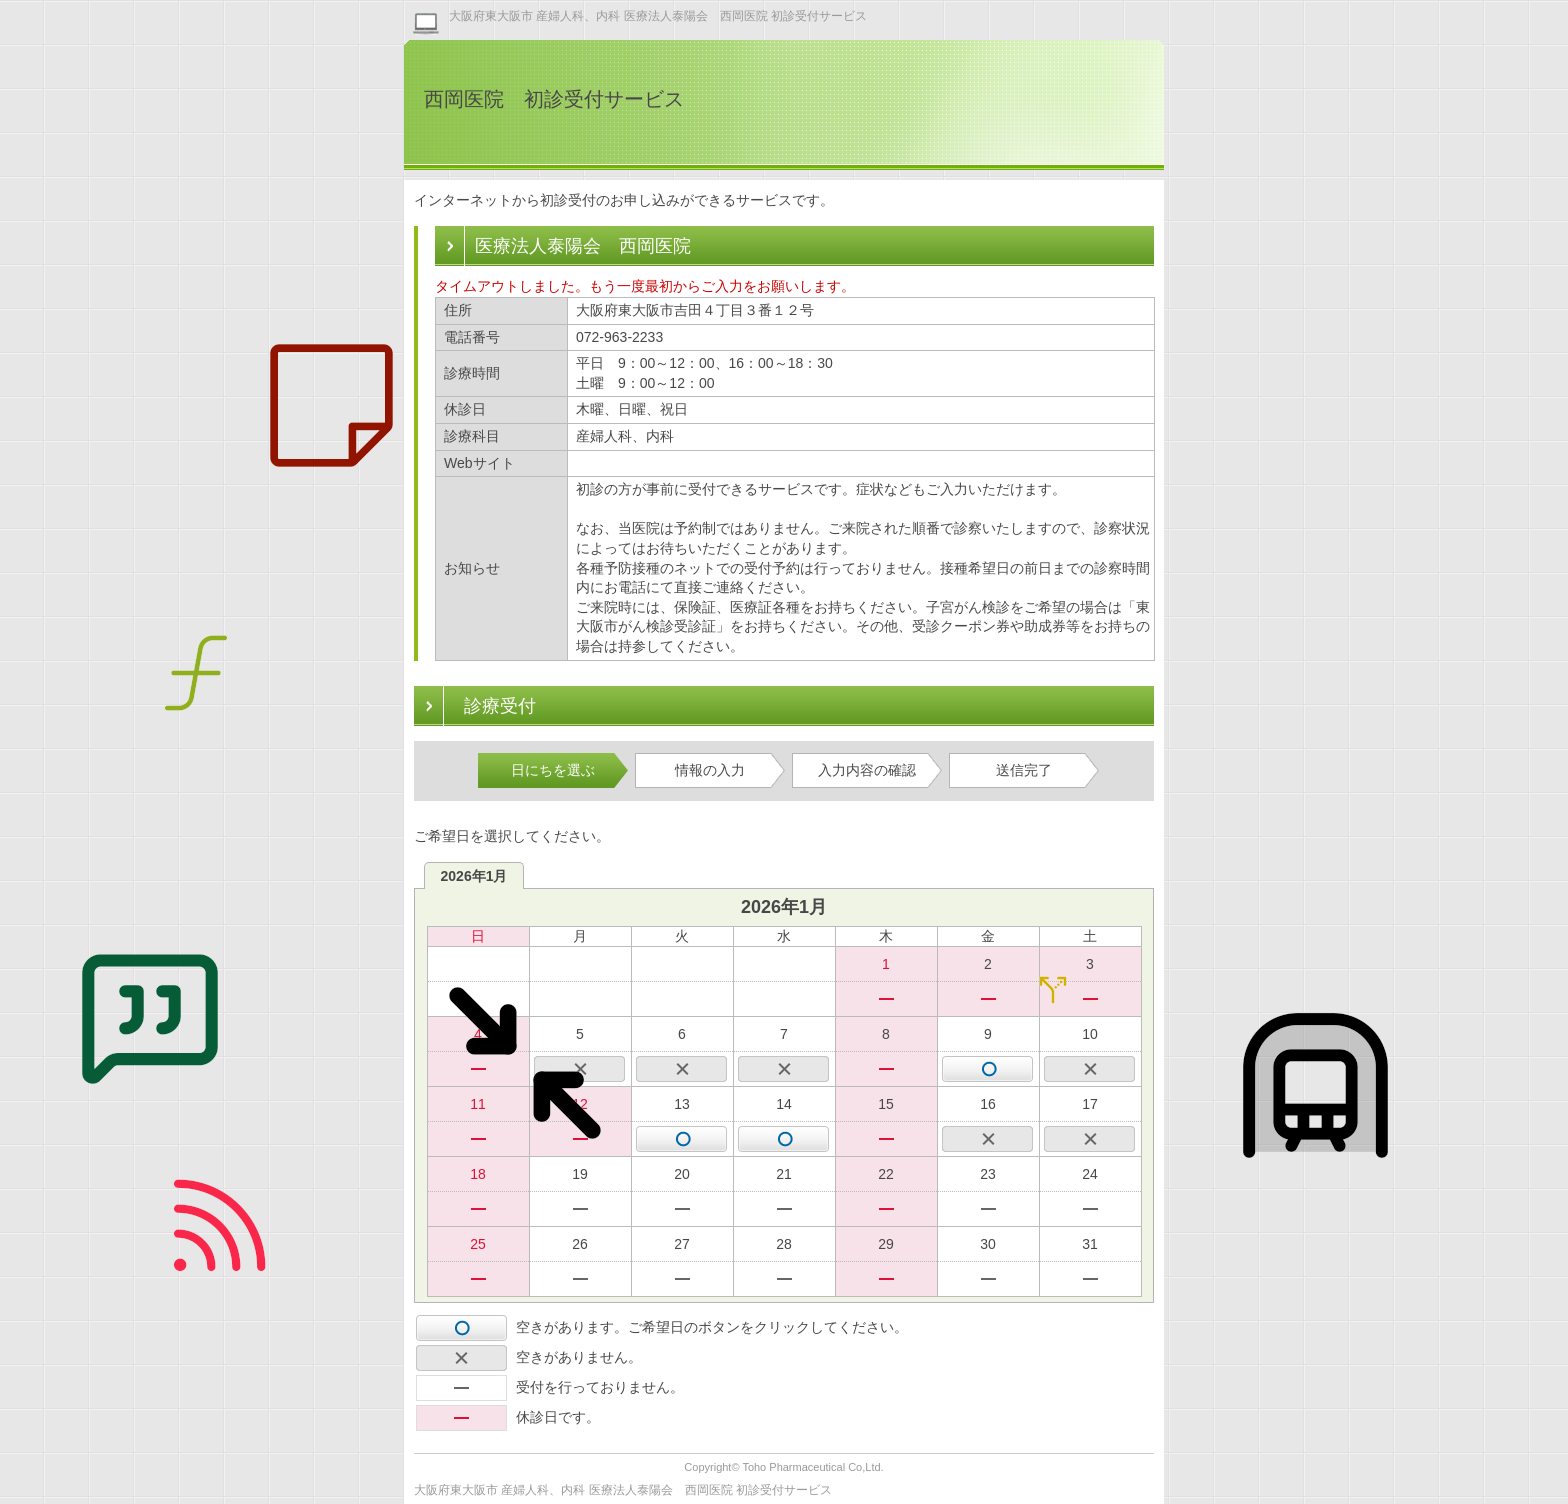  What do you see at coordinates (196, 673) in the screenshot?
I see `access mathematical functions or formulas` at bounding box center [196, 673].